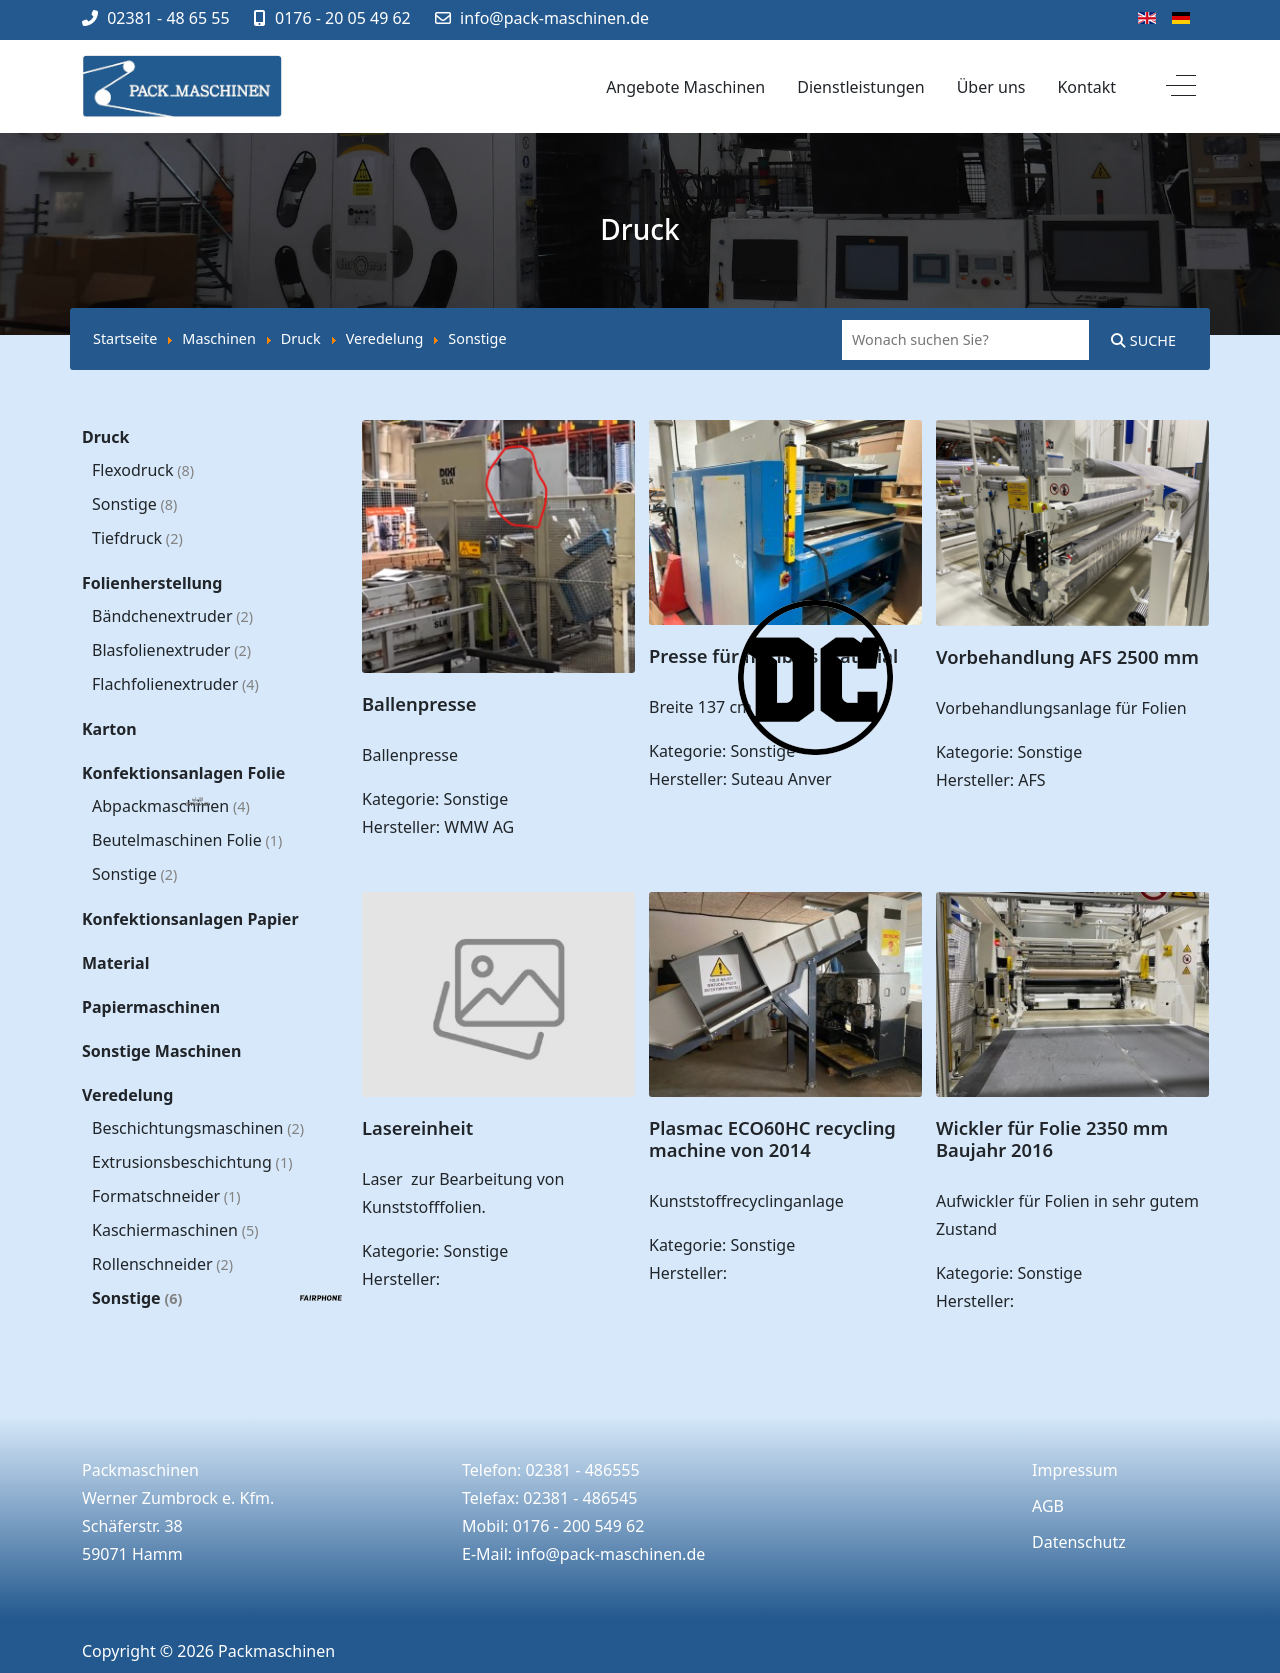 The width and height of the screenshot is (1280, 1673). What do you see at coordinates (321, 1298) in the screenshot?
I see `Fairphone company logo` at bounding box center [321, 1298].